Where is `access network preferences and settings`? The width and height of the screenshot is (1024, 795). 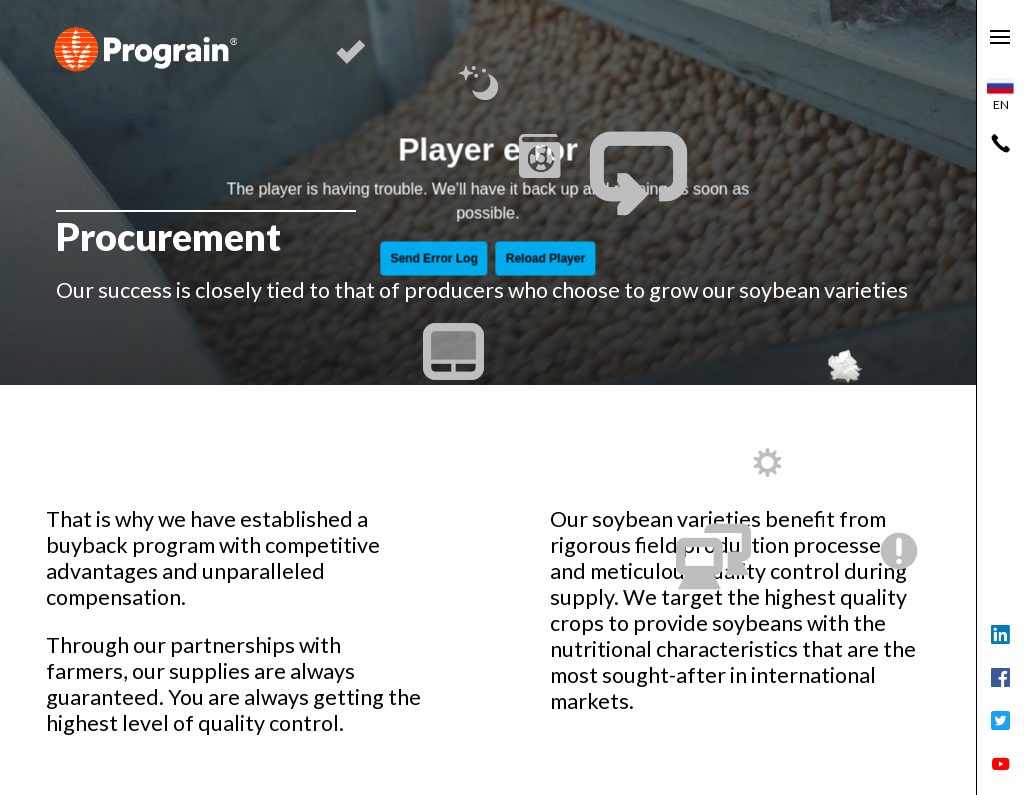 access network preferences and settings is located at coordinates (713, 556).